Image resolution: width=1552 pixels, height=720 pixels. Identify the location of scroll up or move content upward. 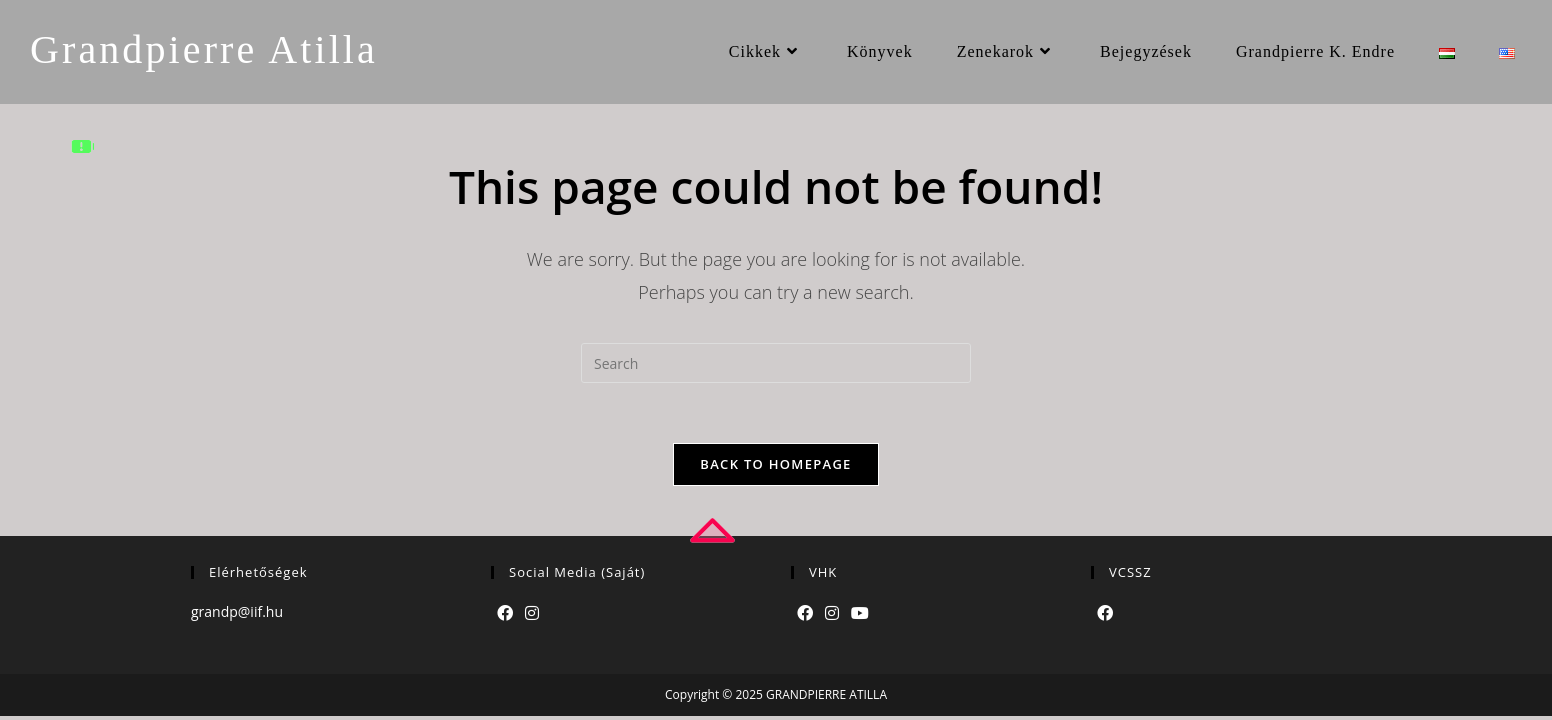
(712, 542).